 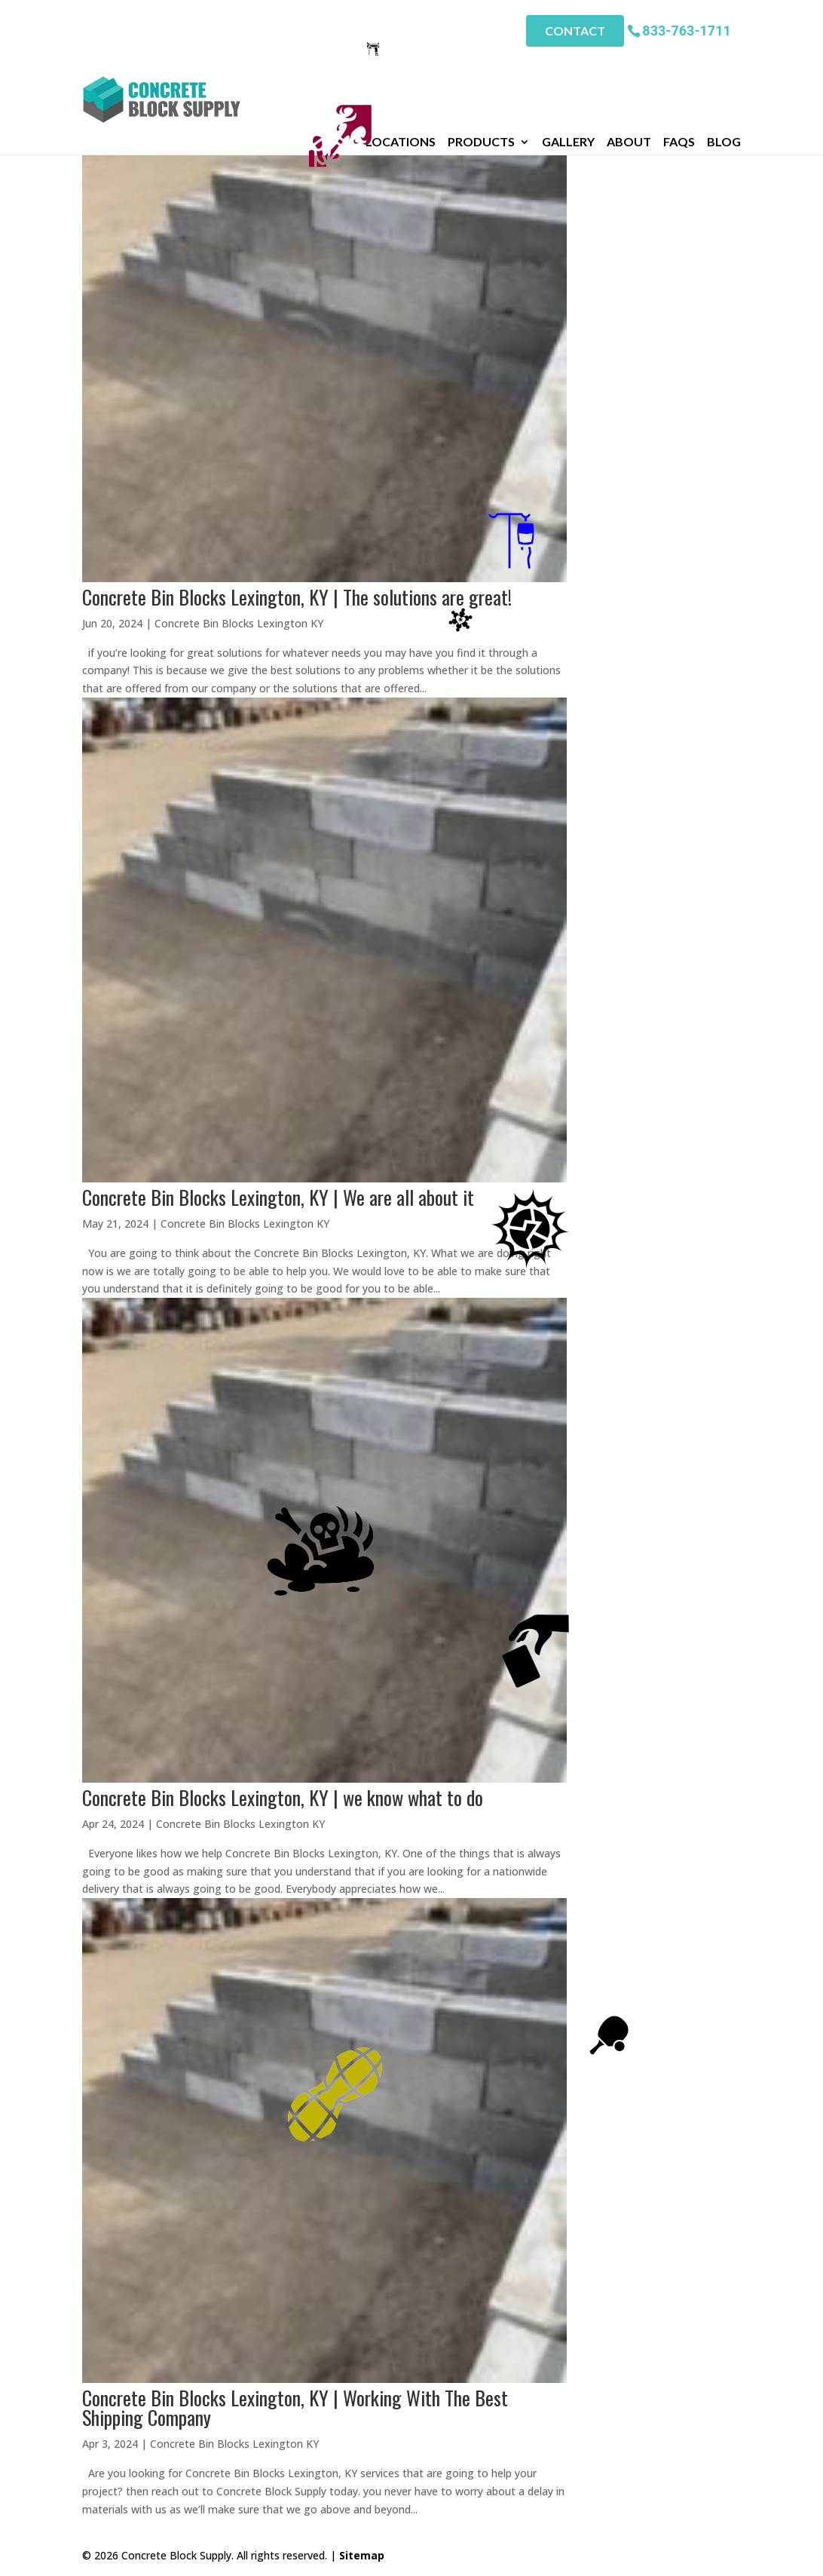 What do you see at coordinates (609, 2035) in the screenshot?
I see `access table tennis or ping pong game` at bounding box center [609, 2035].